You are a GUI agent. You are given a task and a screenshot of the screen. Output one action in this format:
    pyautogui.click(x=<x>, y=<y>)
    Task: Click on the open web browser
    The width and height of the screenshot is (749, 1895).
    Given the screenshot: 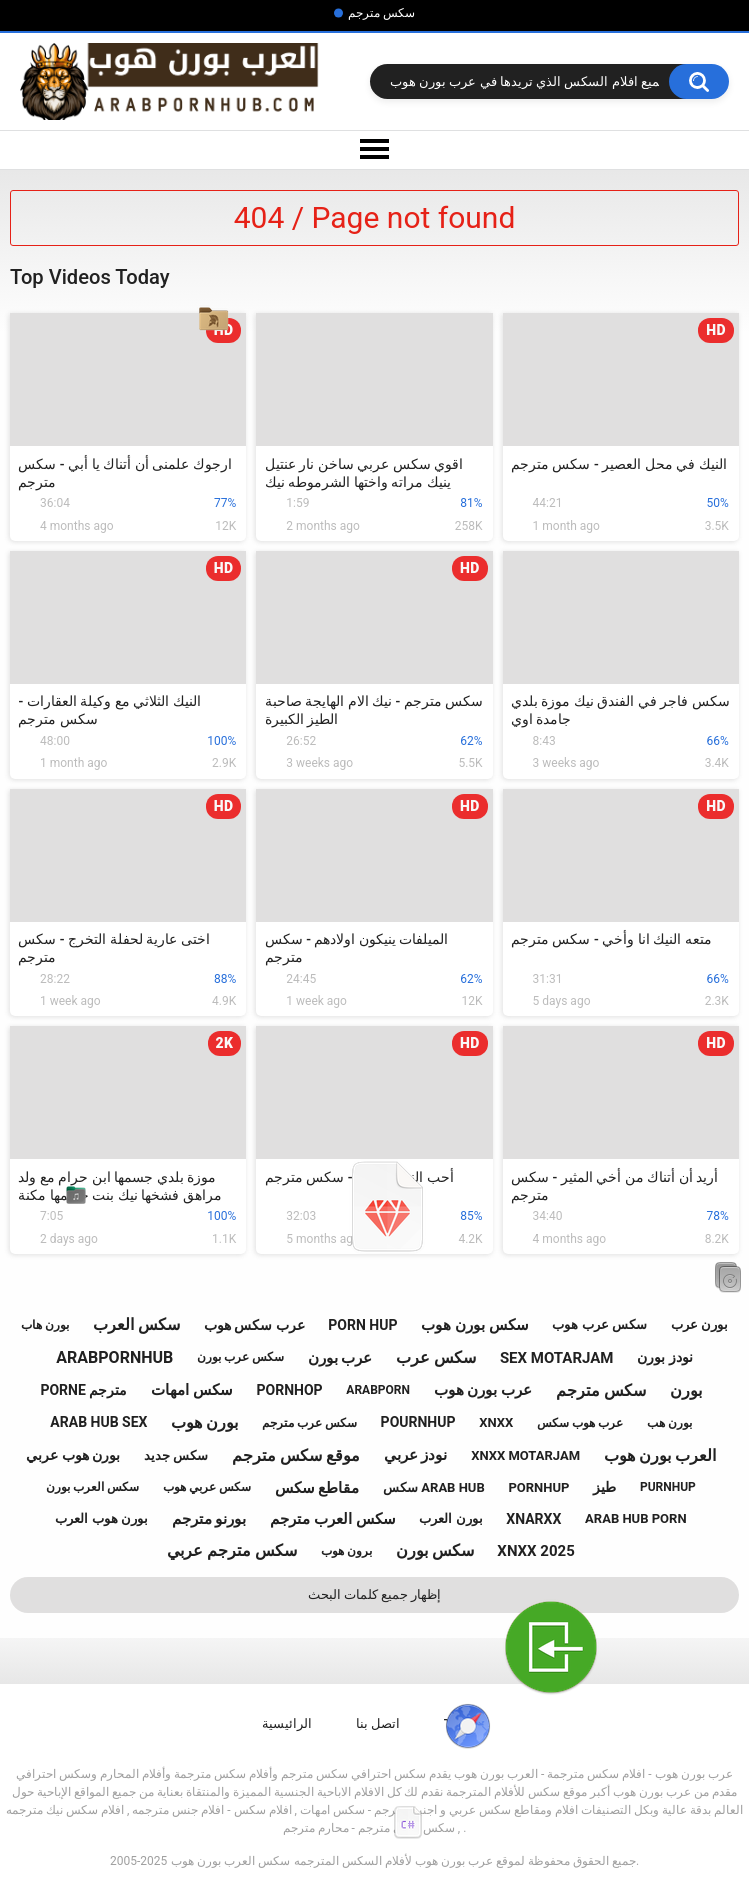 What is the action you would take?
    pyautogui.click(x=468, y=1726)
    